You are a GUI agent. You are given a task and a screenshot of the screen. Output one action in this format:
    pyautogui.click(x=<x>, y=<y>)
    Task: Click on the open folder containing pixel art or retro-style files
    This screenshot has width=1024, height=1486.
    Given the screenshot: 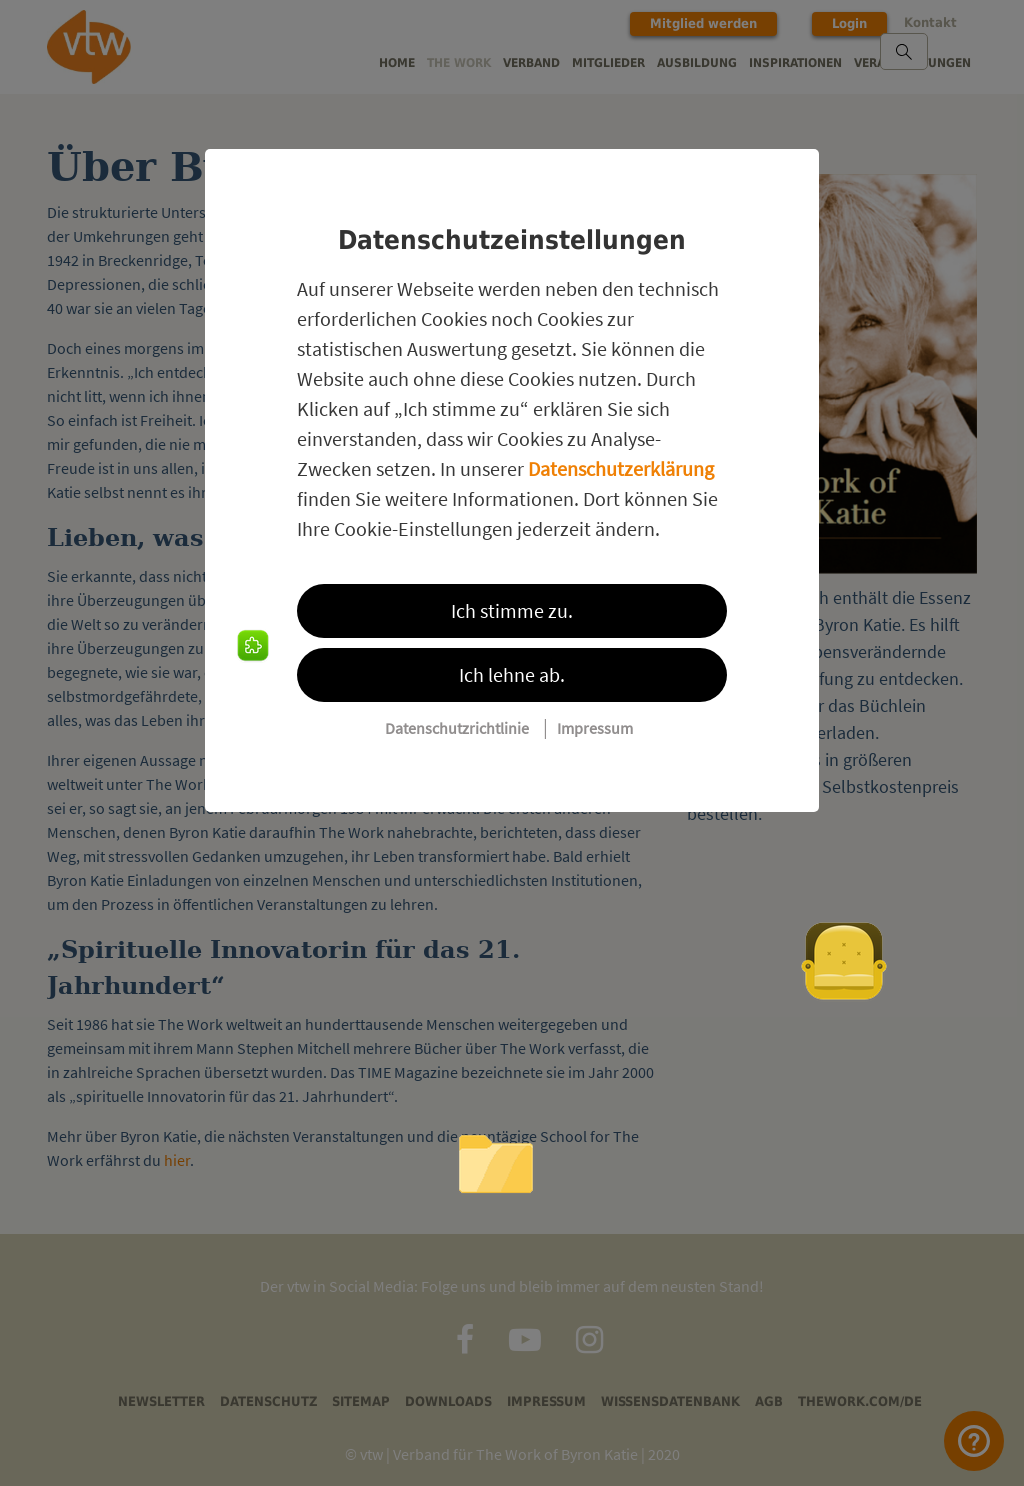 What is the action you would take?
    pyautogui.click(x=496, y=1166)
    